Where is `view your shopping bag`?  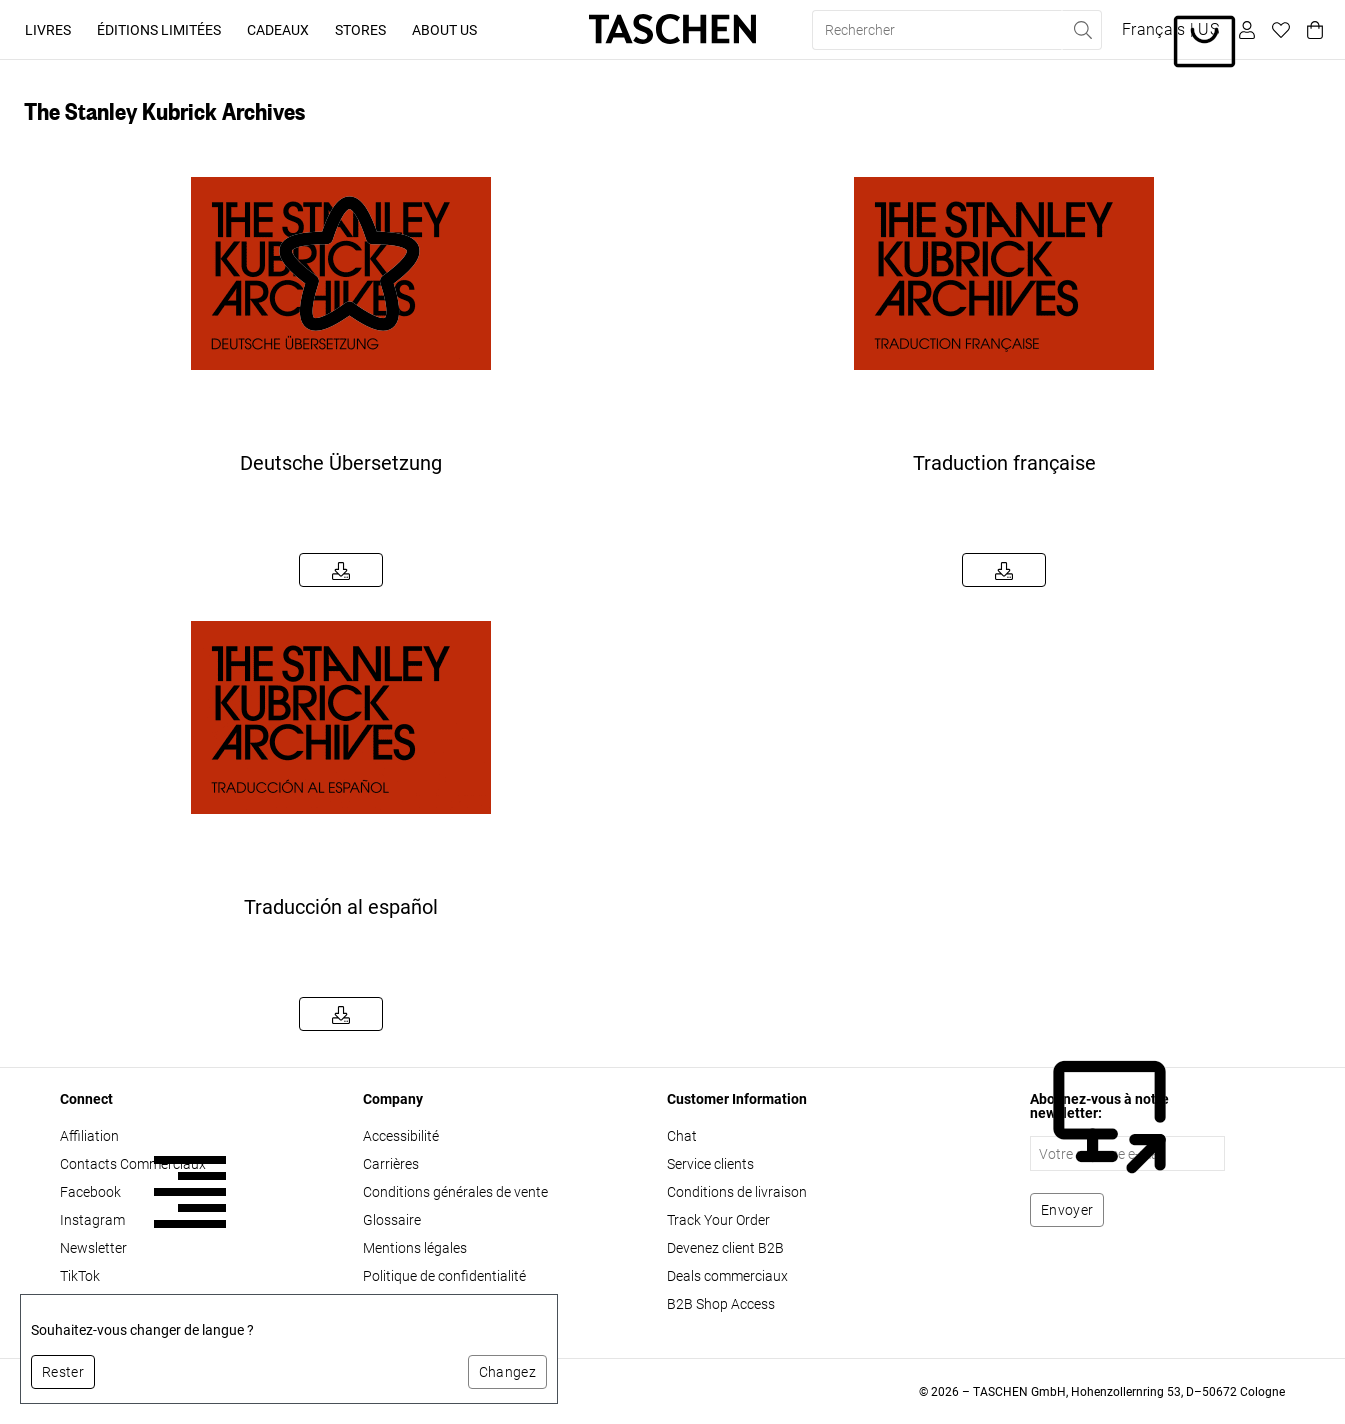
view your shopping bag is located at coordinates (1204, 41).